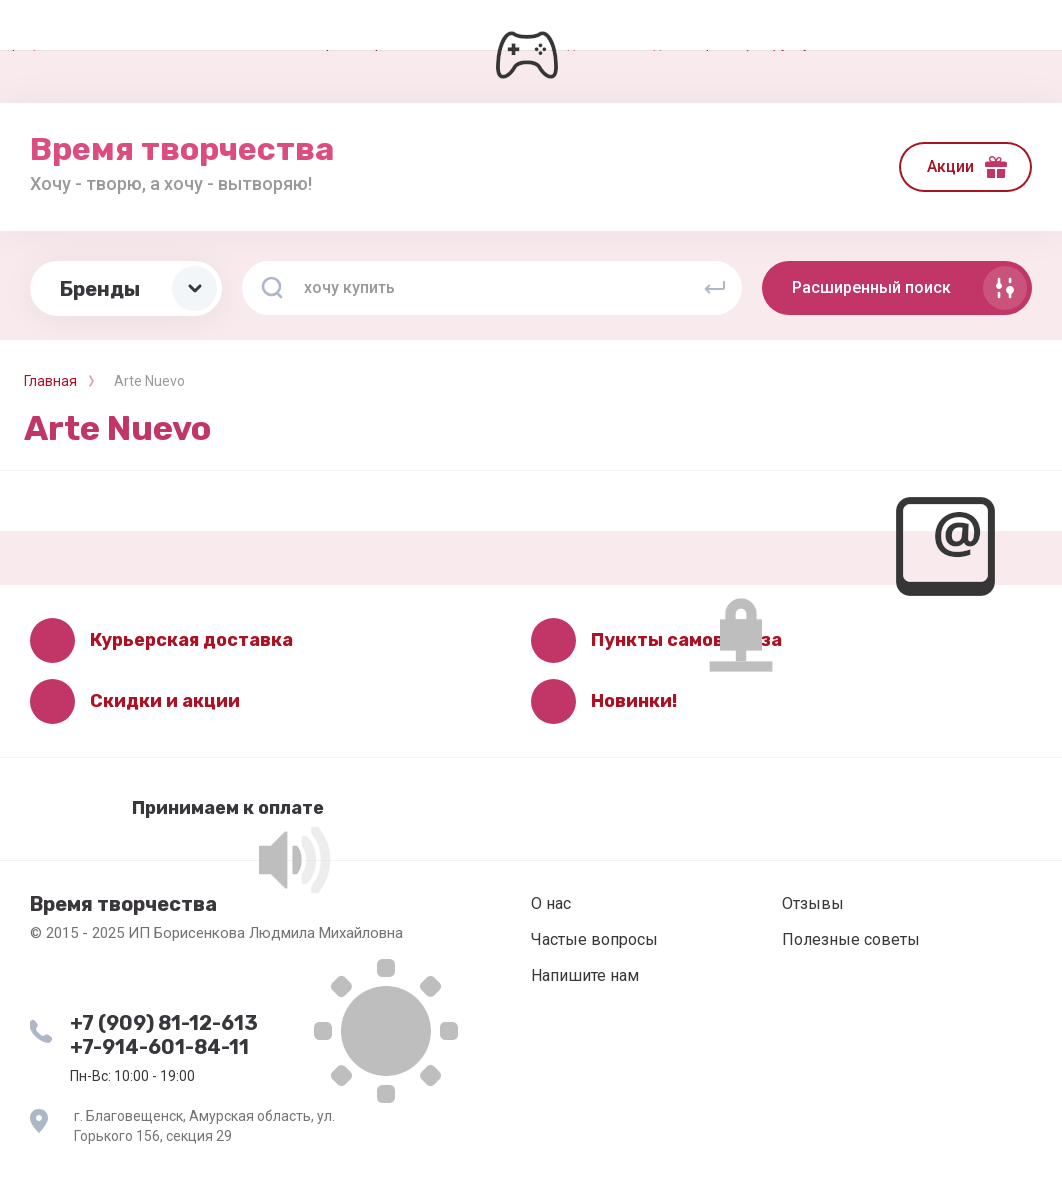 This screenshot has height=1192, width=1062. Describe the element at coordinates (741, 635) in the screenshot. I see `indicates active VPN connection` at that location.